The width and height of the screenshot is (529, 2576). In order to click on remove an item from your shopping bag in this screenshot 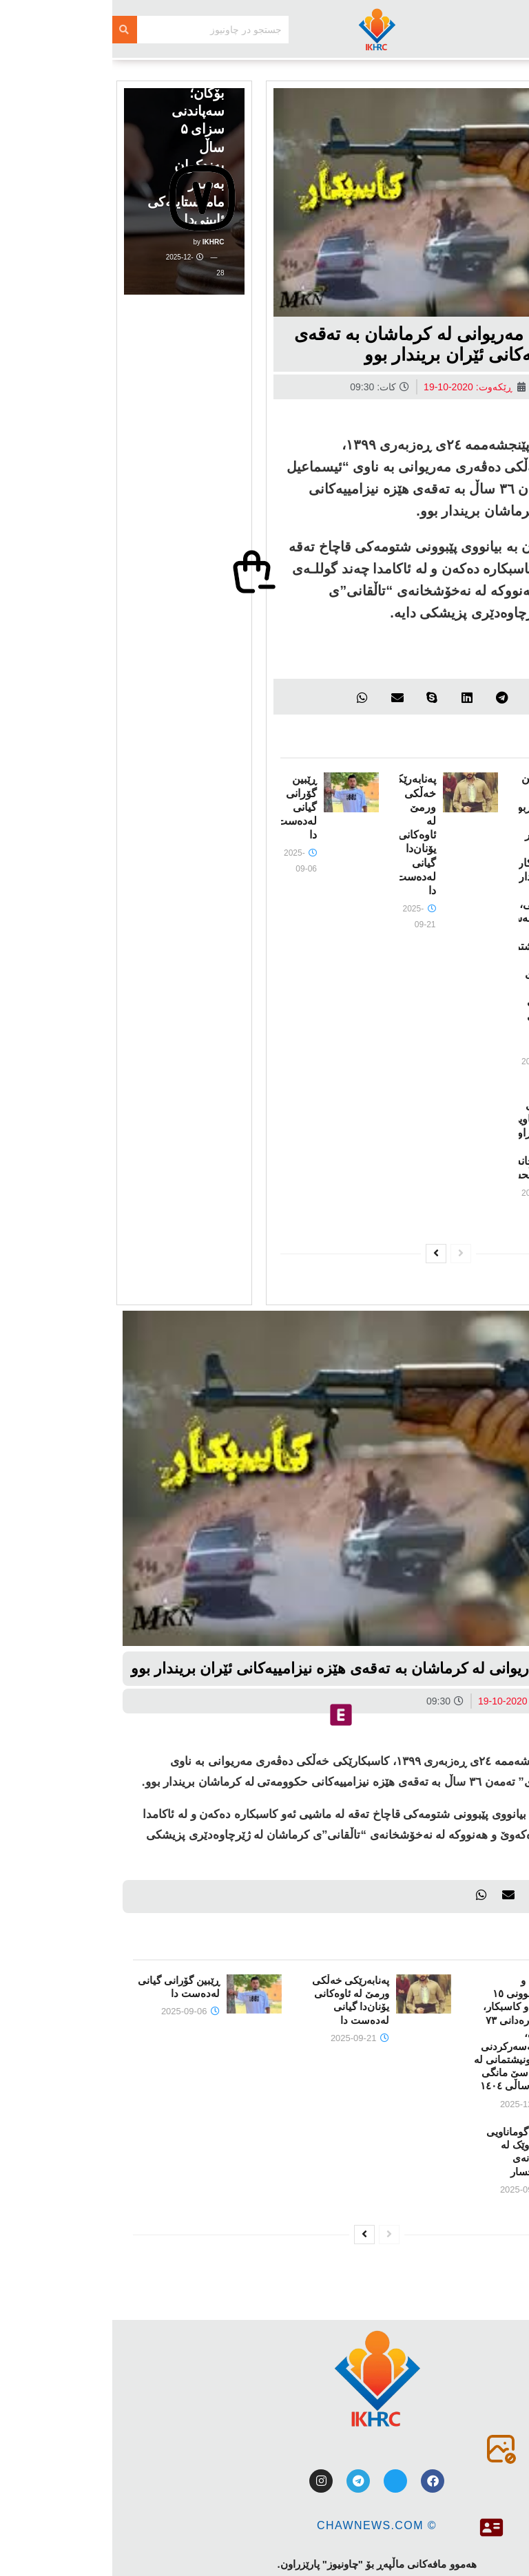, I will do `click(251, 571)`.